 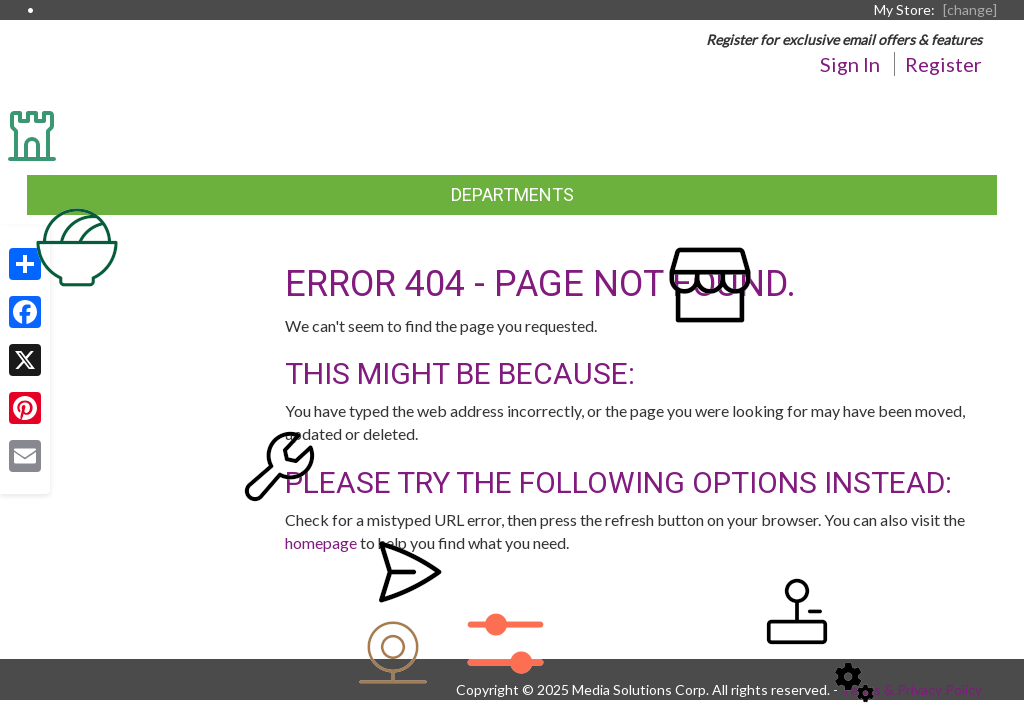 I want to click on access castle or fortress-themed content, so click(x=32, y=135).